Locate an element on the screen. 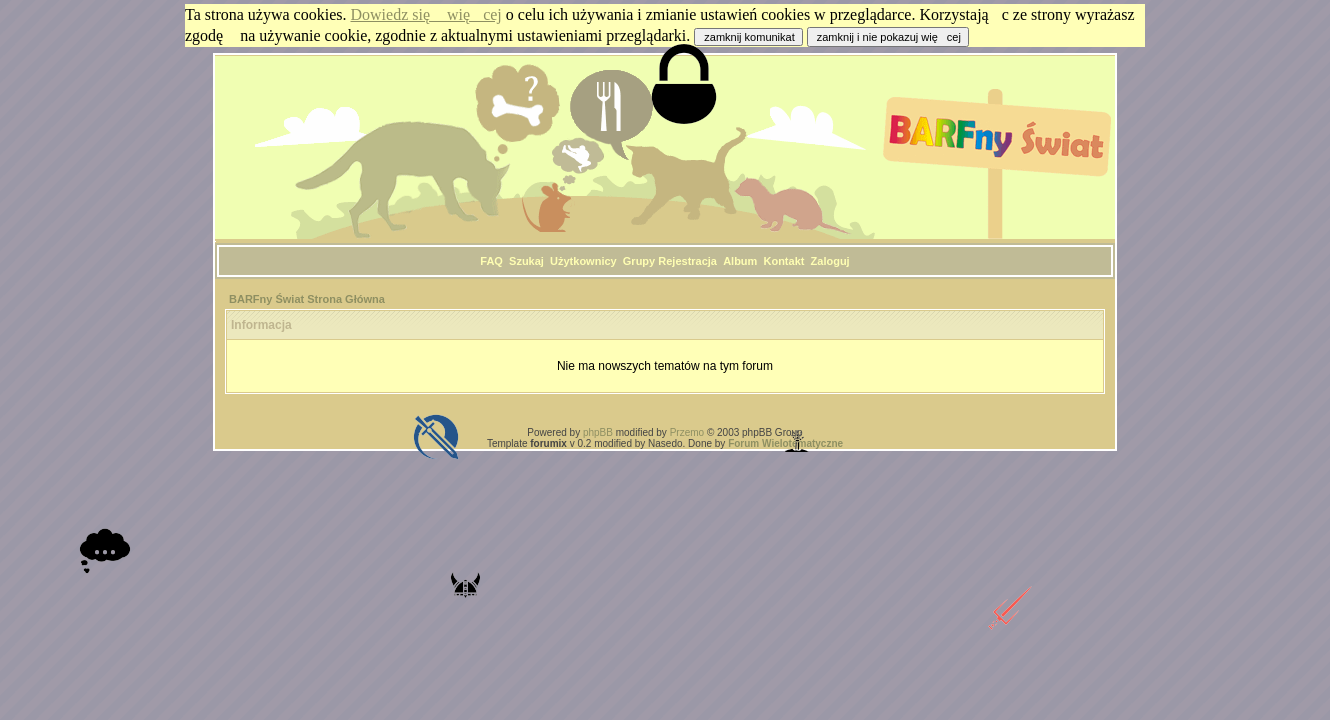 The height and width of the screenshot is (720, 1330). indicates thinking or processing in progress is located at coordinates (105, 550).